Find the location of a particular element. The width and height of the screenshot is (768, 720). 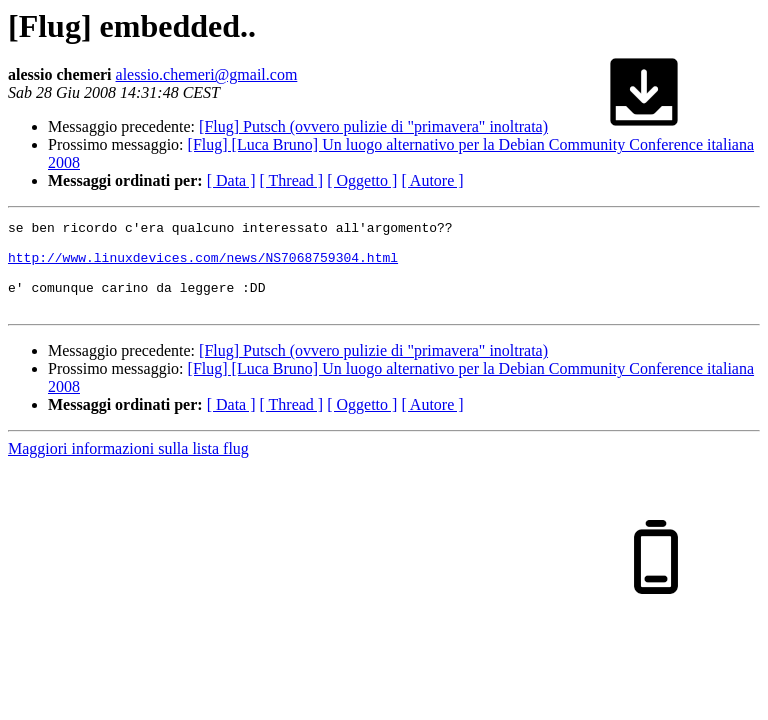

indicates low battery level is located at coordinates (656, 557).